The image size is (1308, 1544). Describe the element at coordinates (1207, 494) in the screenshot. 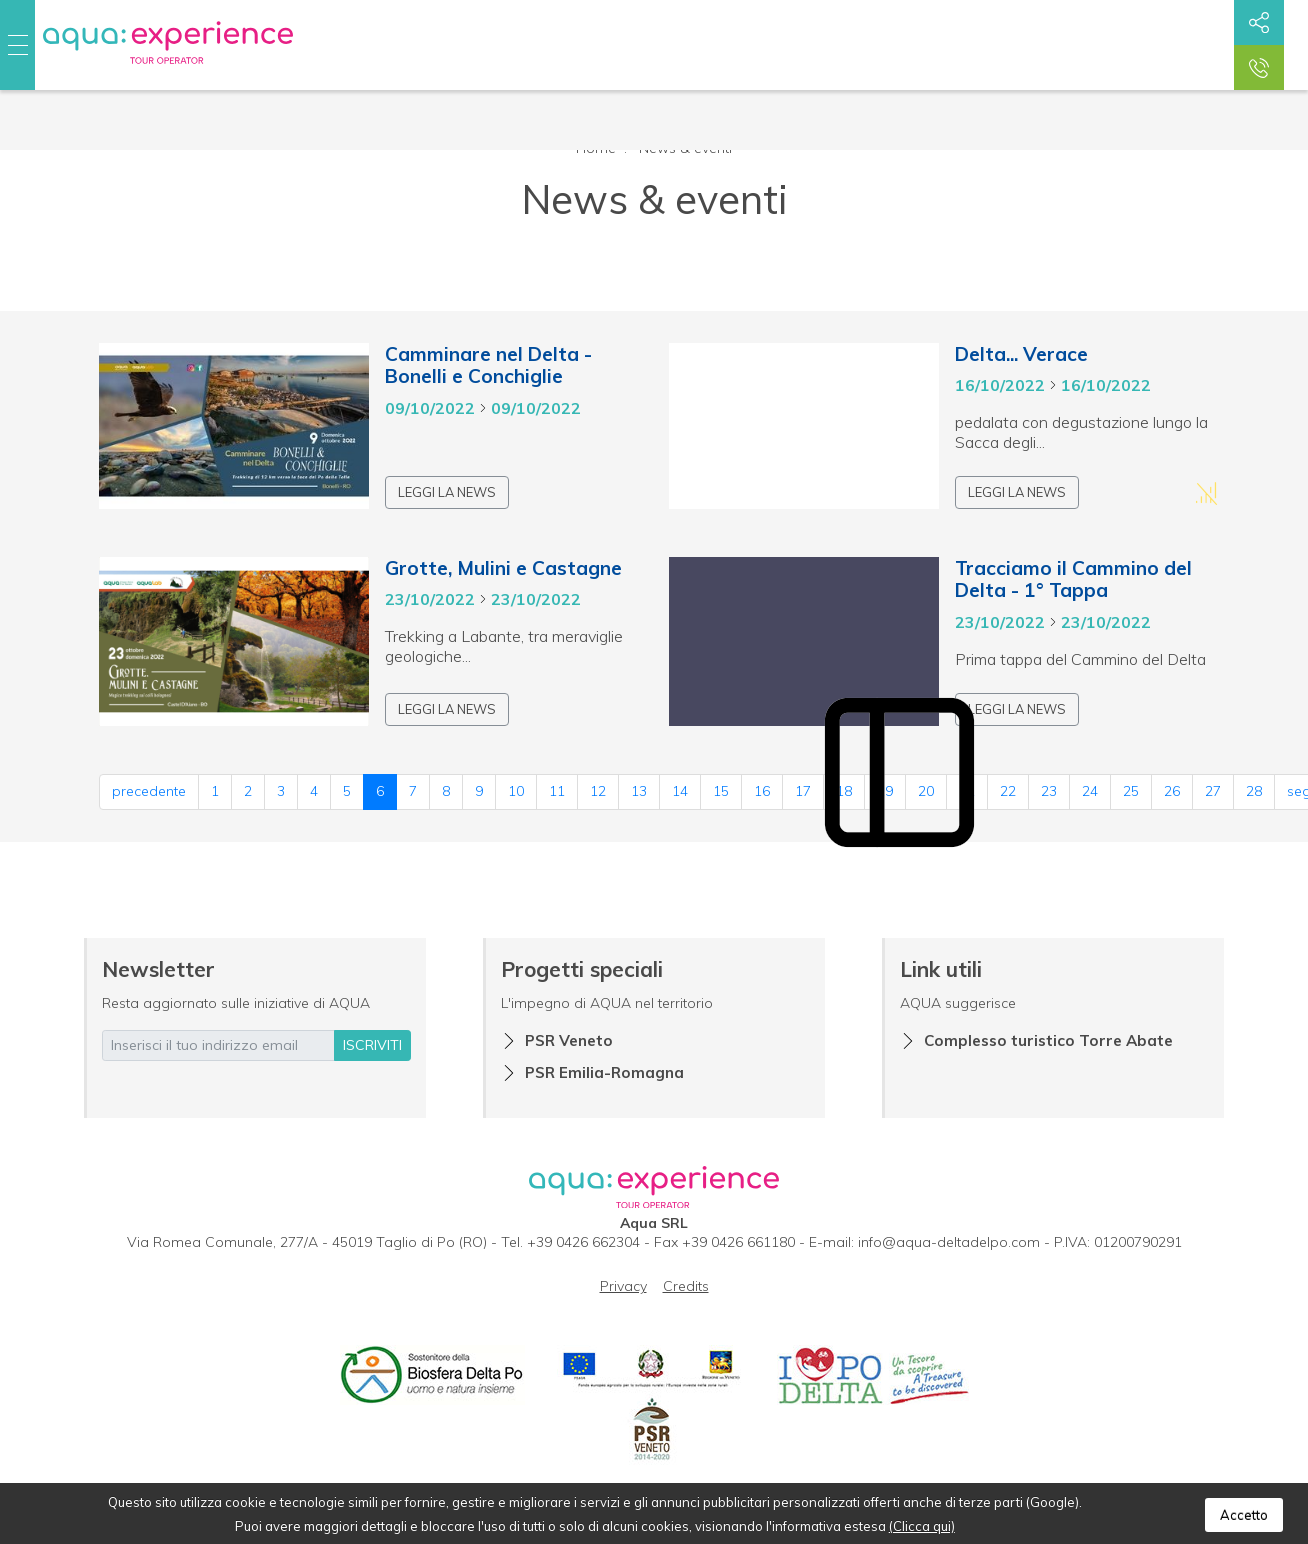

I see `indicates no cellular signal or network connection` at that location.